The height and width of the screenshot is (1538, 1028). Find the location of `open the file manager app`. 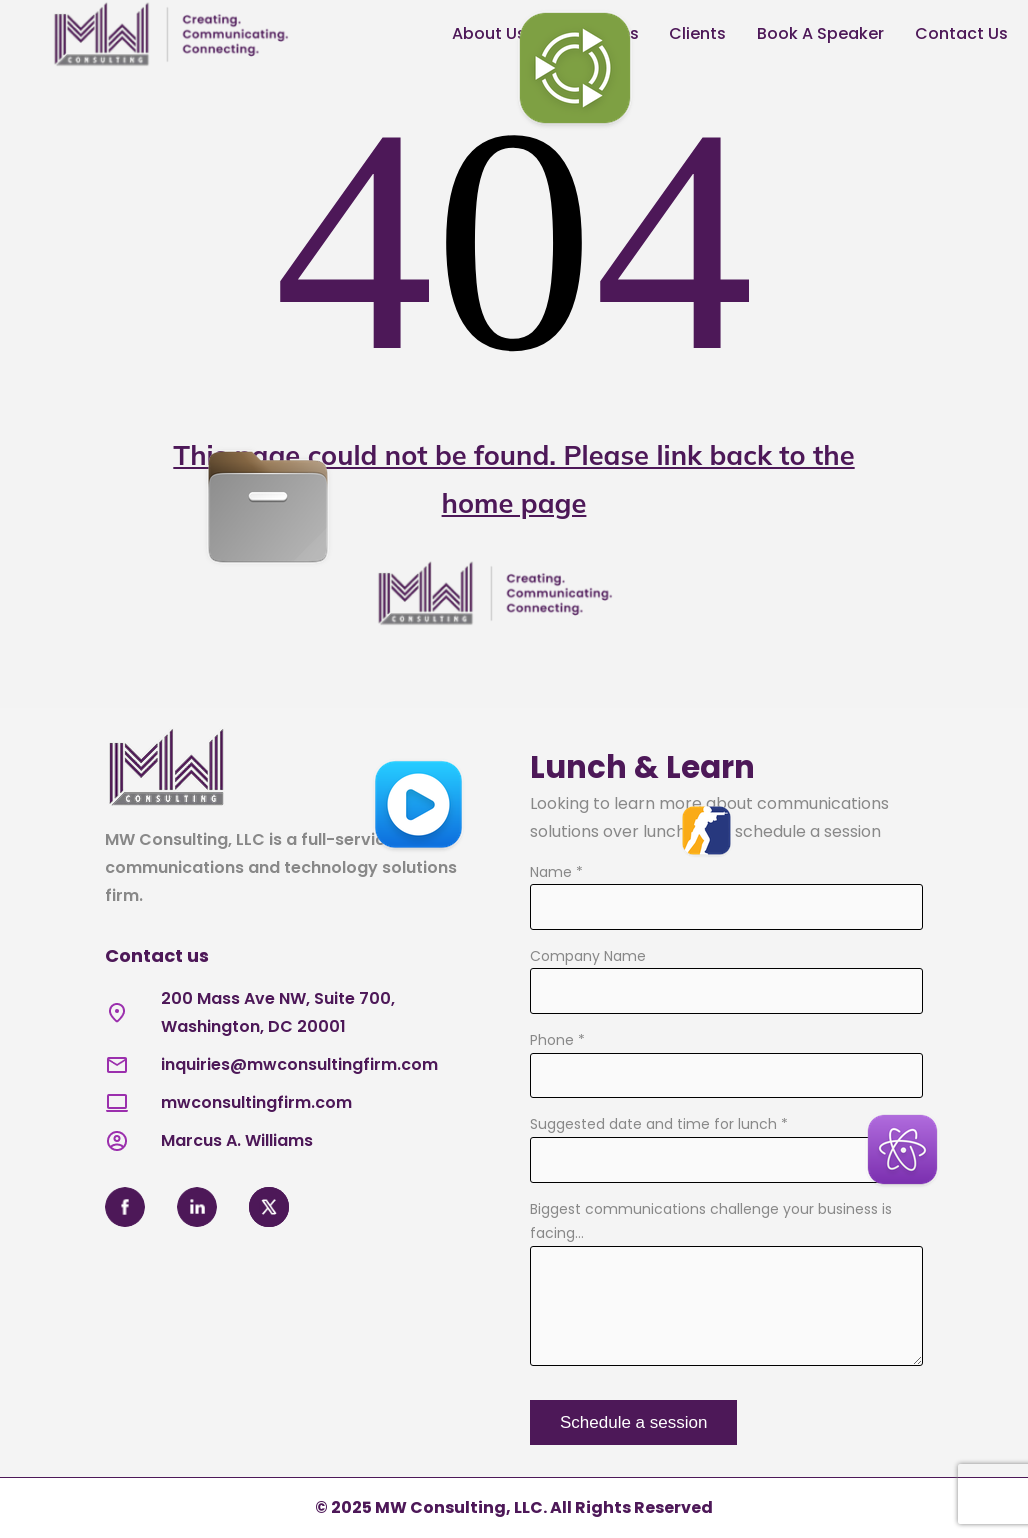

open the file manager app is located at coordinates (268, 507).